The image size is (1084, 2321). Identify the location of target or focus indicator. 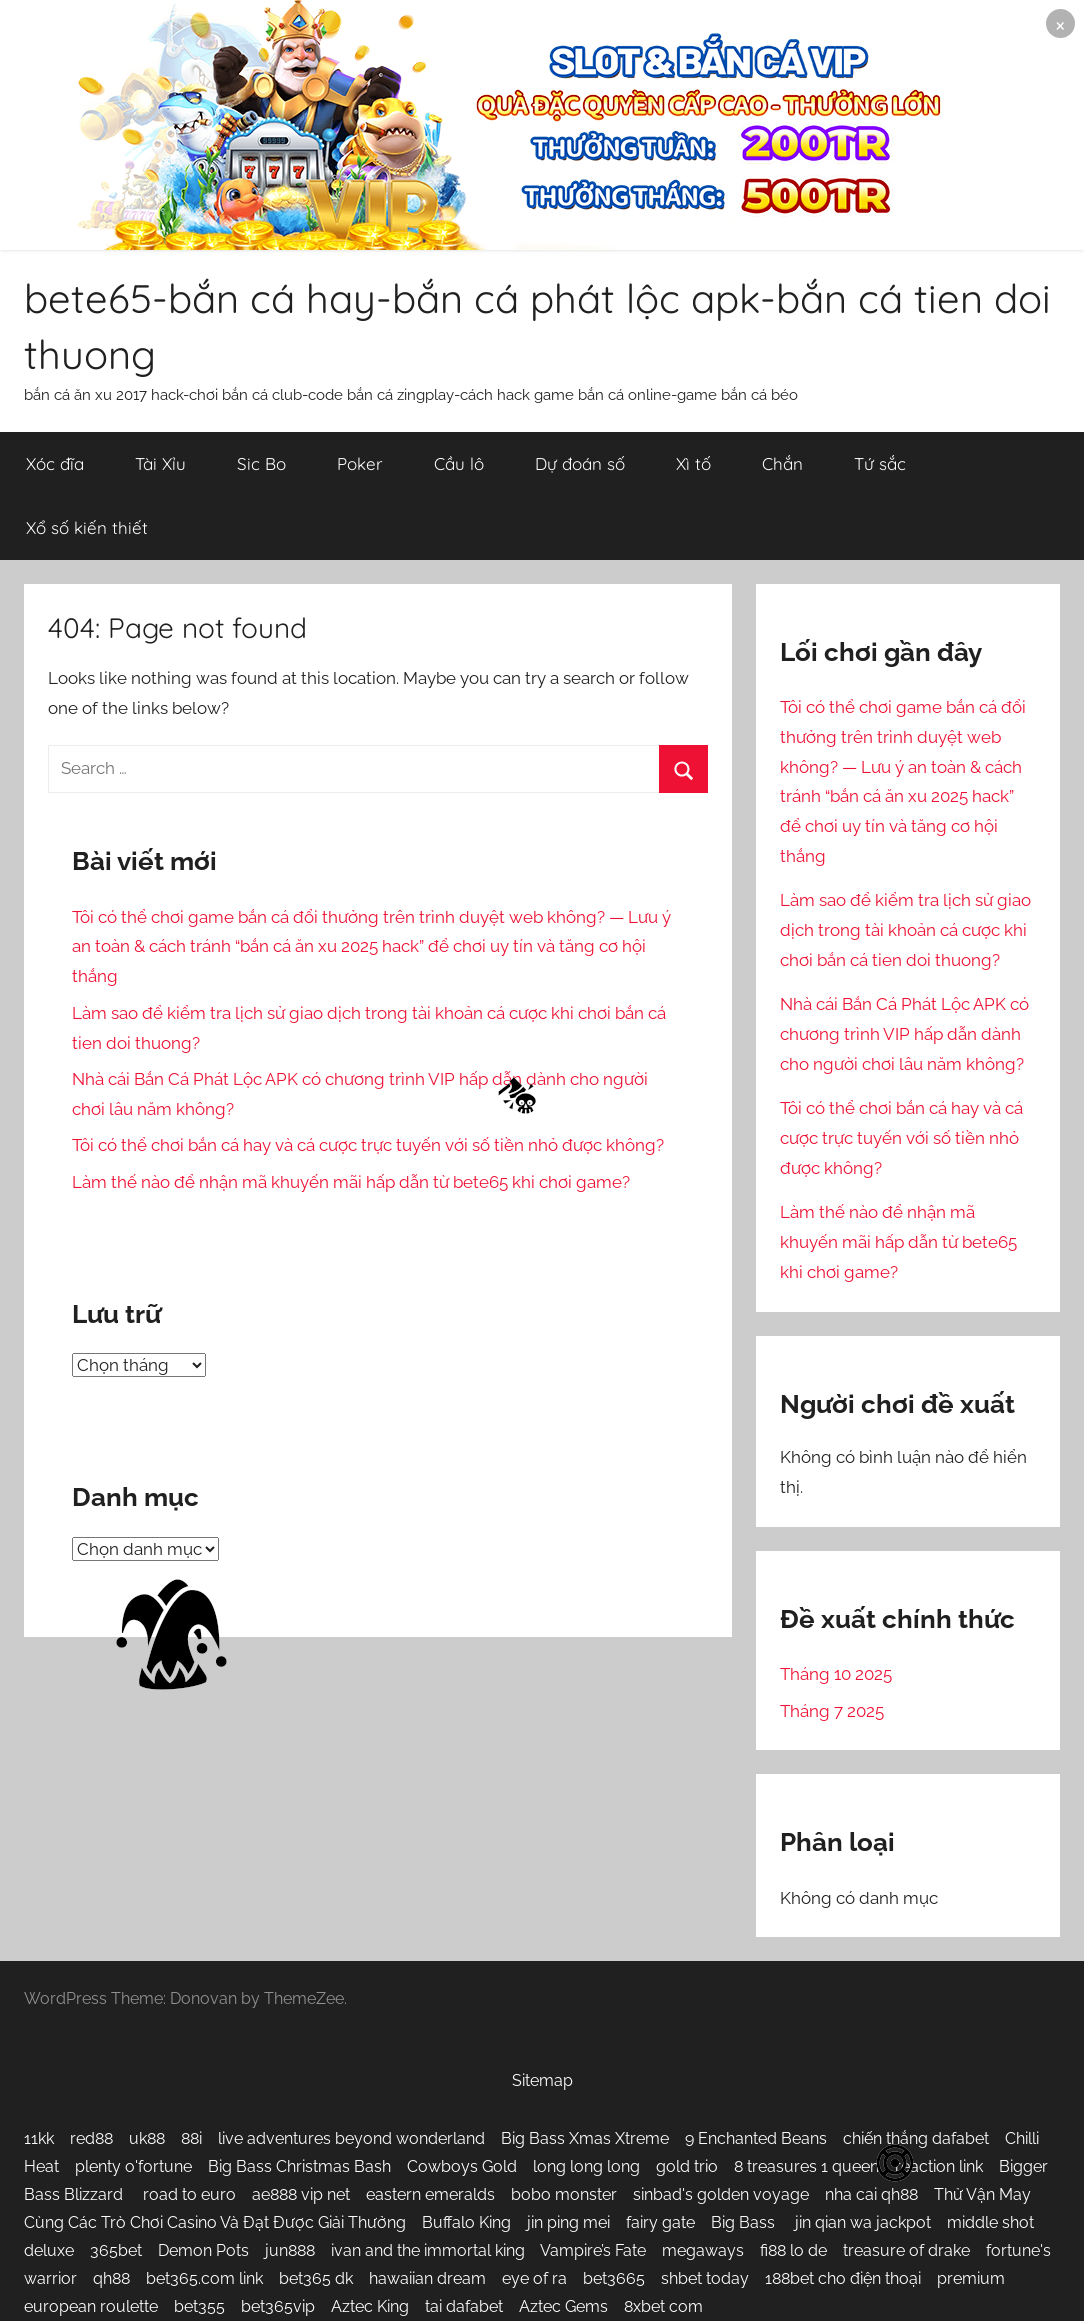
(895, 2163).